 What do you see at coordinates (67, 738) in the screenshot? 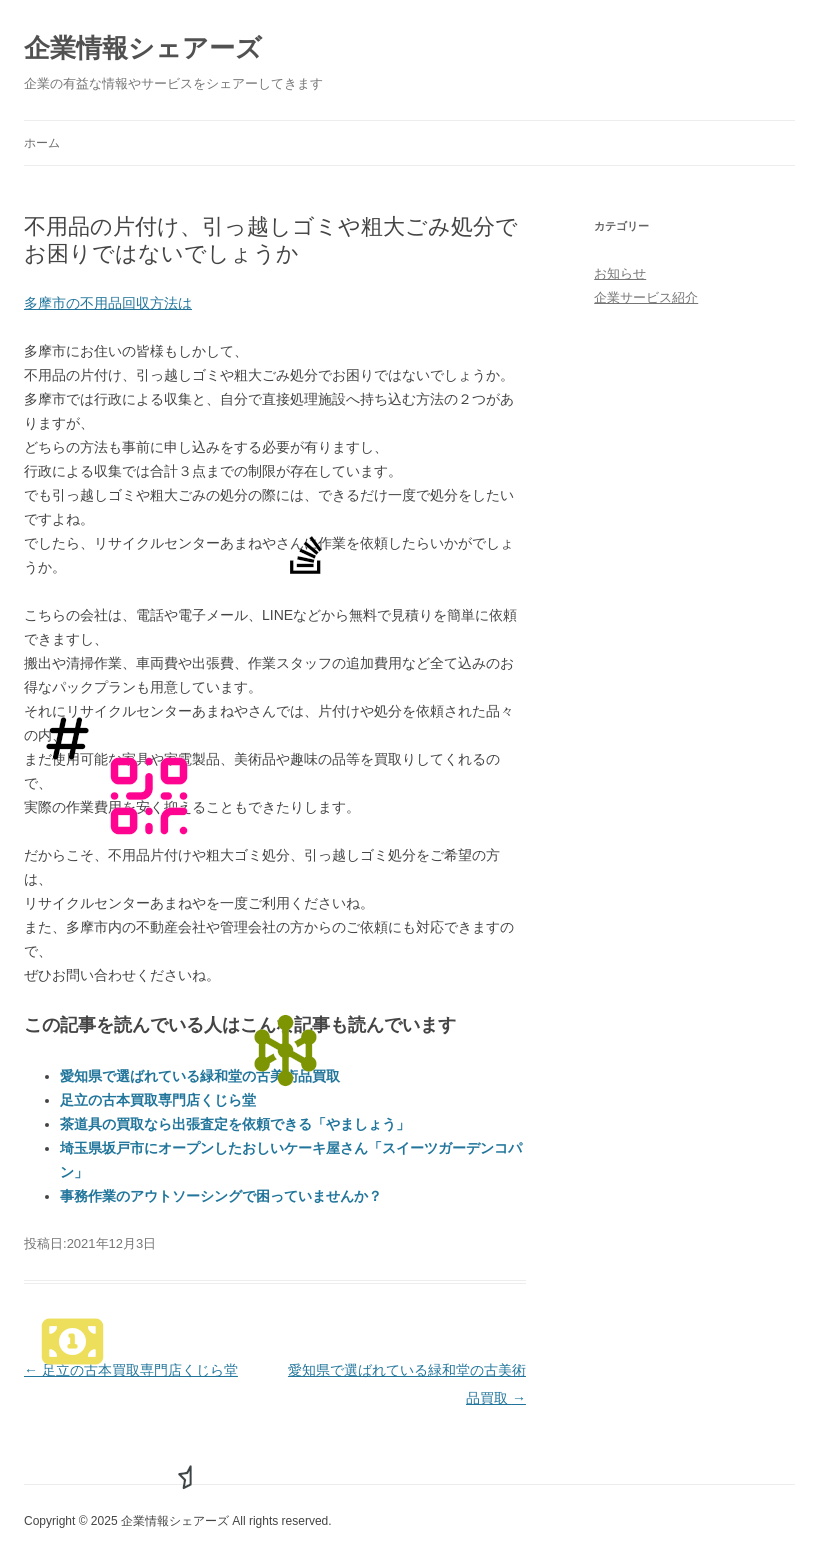
I see `add or search hashtags` at bounding box center [67, 738].